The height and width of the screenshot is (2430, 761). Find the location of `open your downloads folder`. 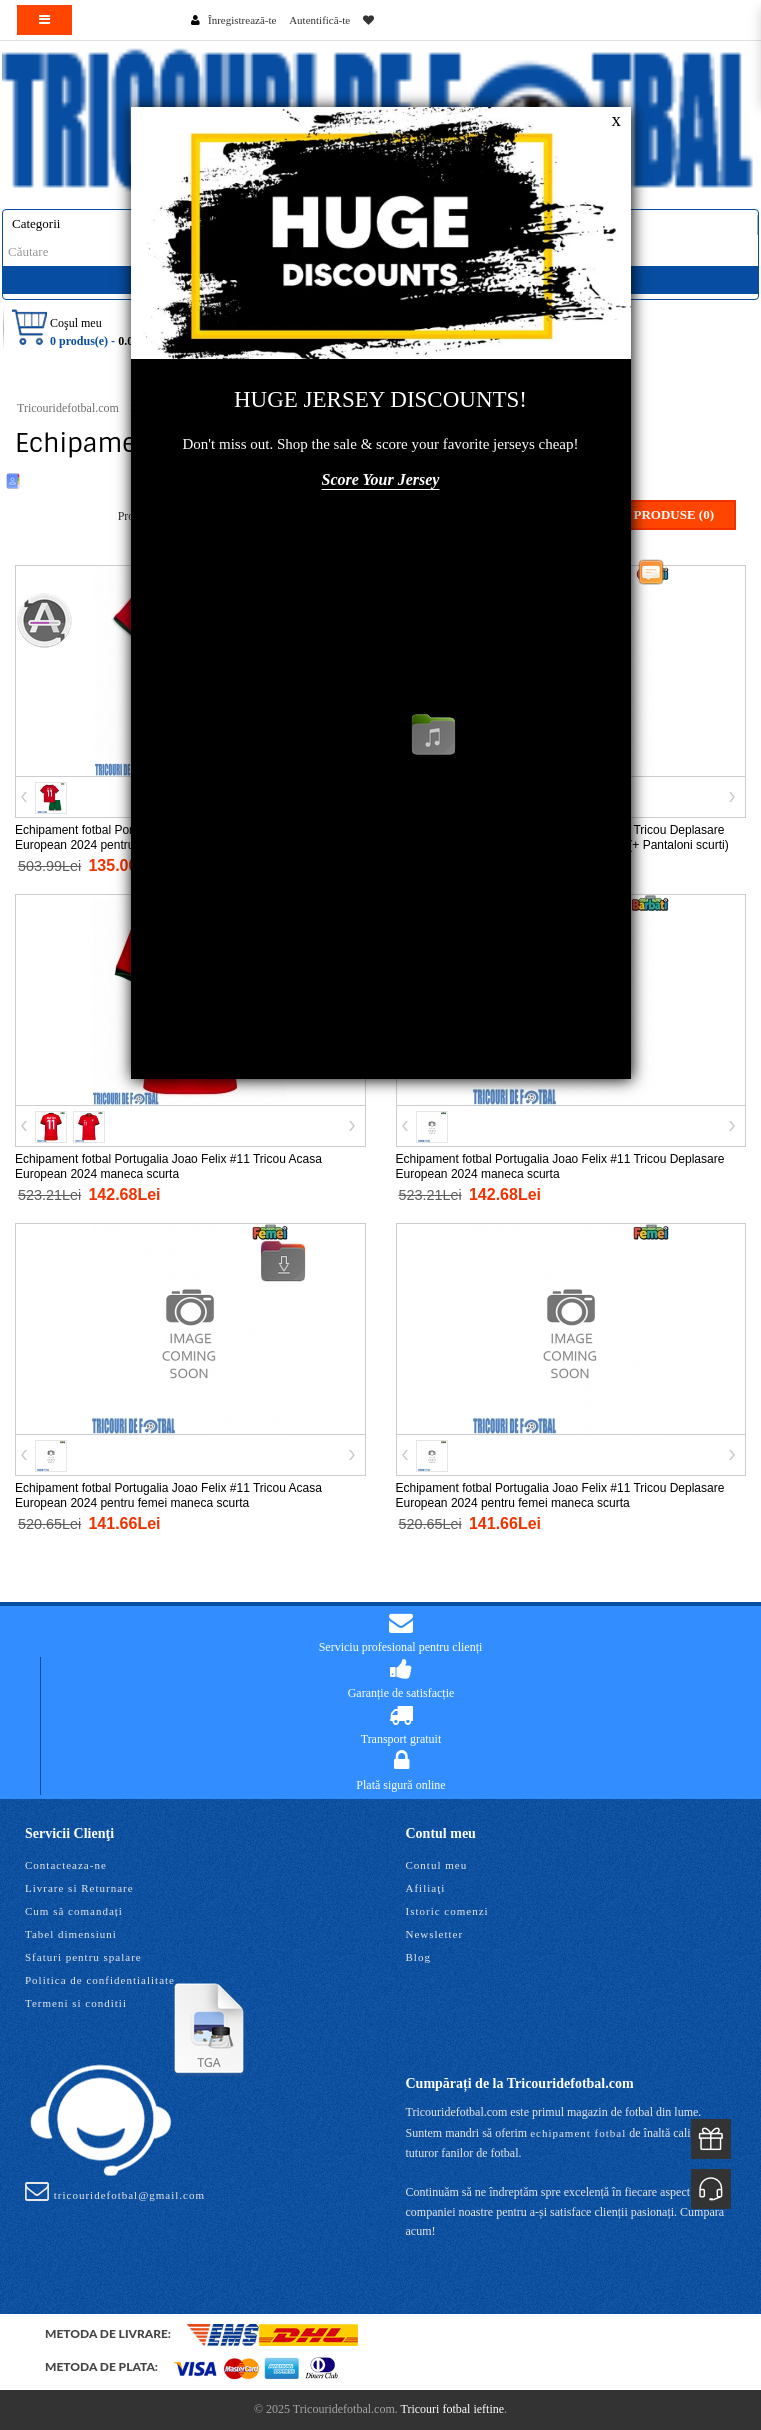

open your downloads folder is located at coordinates (283, 1261).